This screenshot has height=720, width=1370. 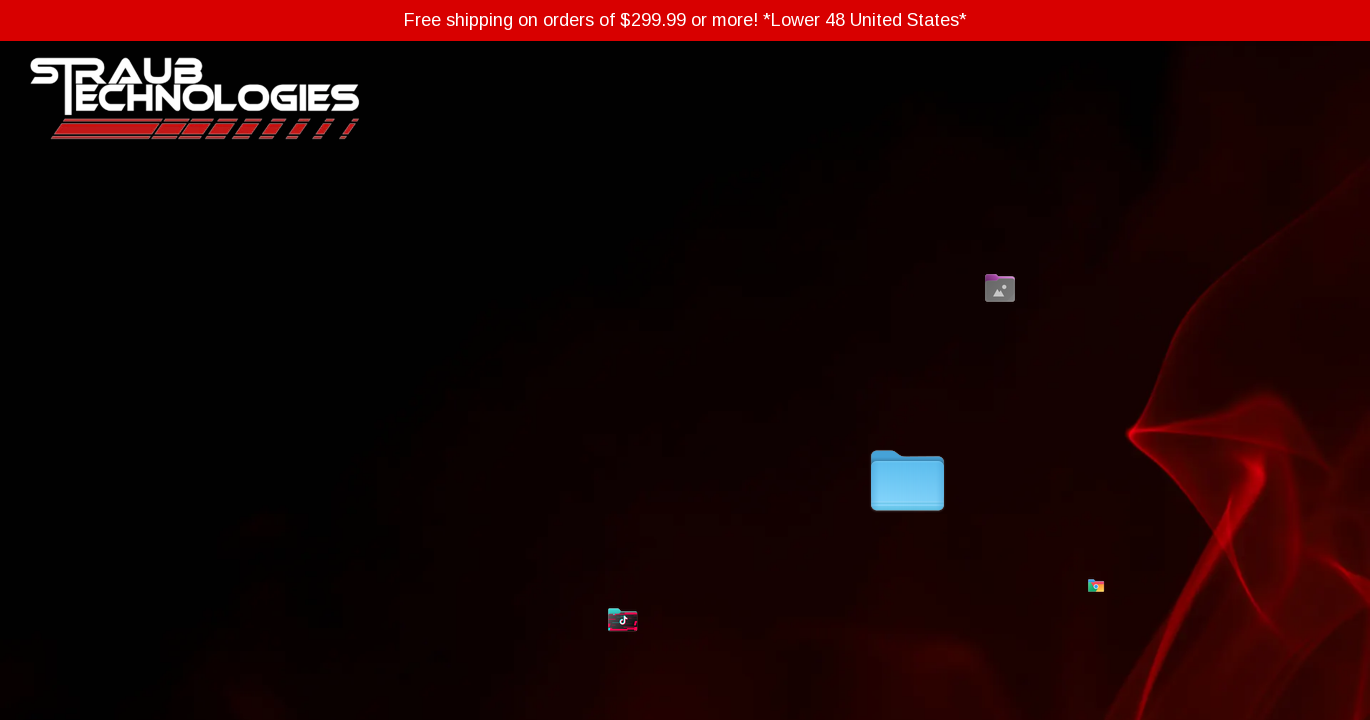 What do you see at coordinates (907, 480) in the screenshot?
I see `folder template for creating custom folder icons` at bounding box center [907, 480].